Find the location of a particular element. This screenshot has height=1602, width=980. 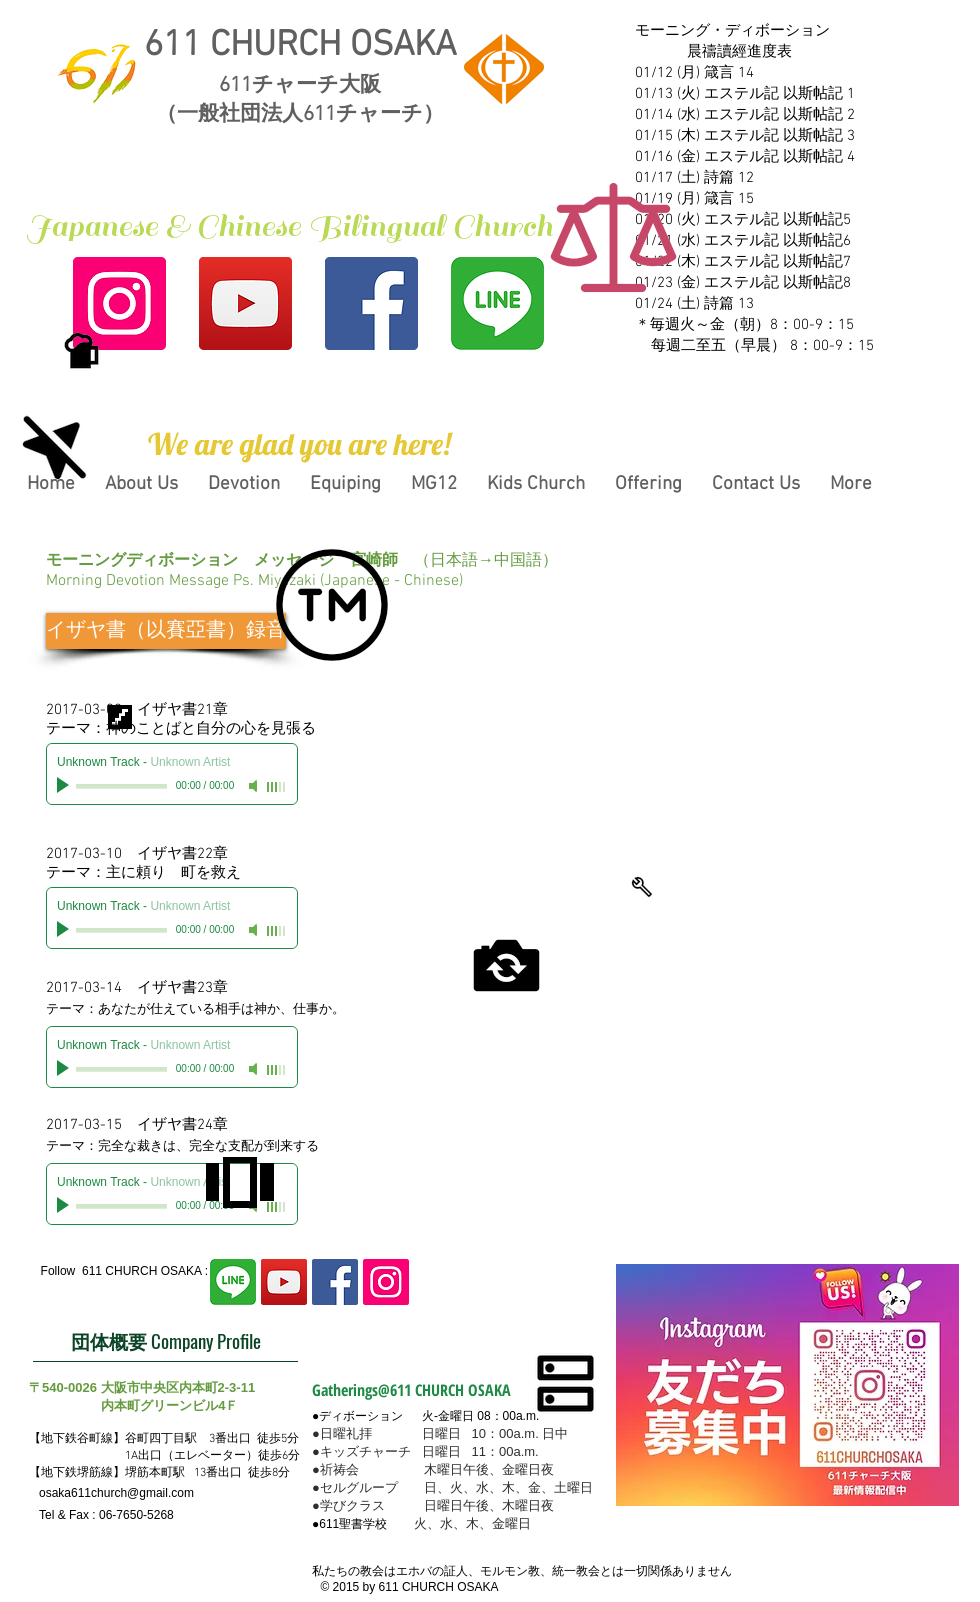

switch between front and rear camera is located at coordinates (506, 965).